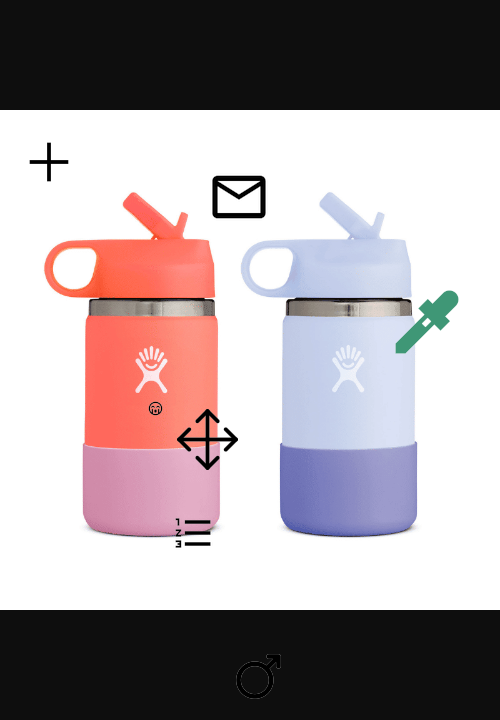 Image resolution: width=500 pixels, height=720 pixels. What do you see at coordinates (155, 408) in the screenshot?
I see `react with a crying emotion` at bounding box center [155, 408].